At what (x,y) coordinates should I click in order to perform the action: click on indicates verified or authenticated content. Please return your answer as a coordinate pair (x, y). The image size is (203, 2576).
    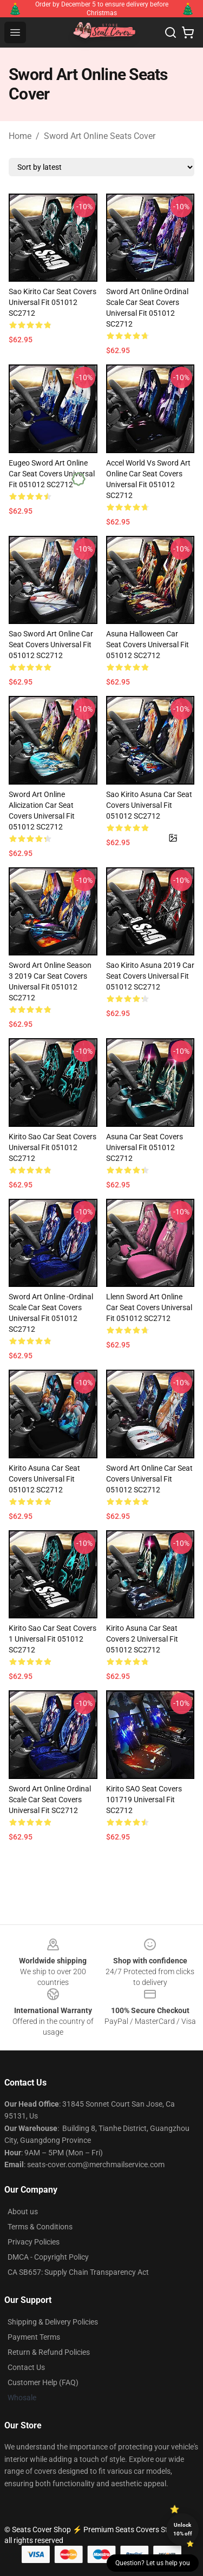
    Looking at the image, I should click on (78, 479).